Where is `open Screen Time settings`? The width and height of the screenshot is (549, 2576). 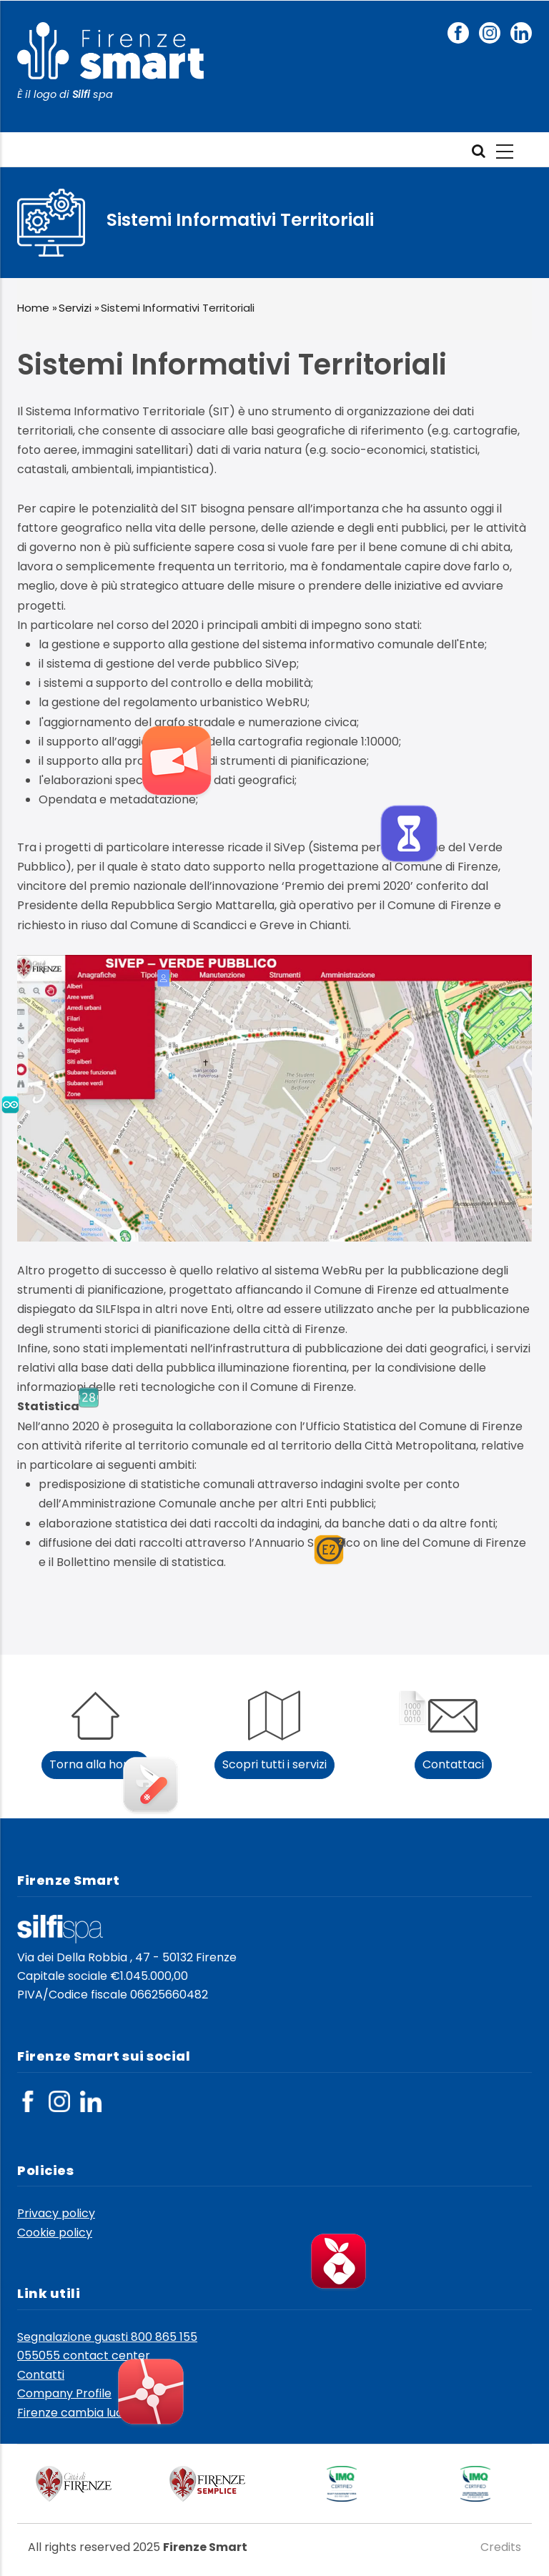
open Screen Time settings is located at coordinates (409, 833).